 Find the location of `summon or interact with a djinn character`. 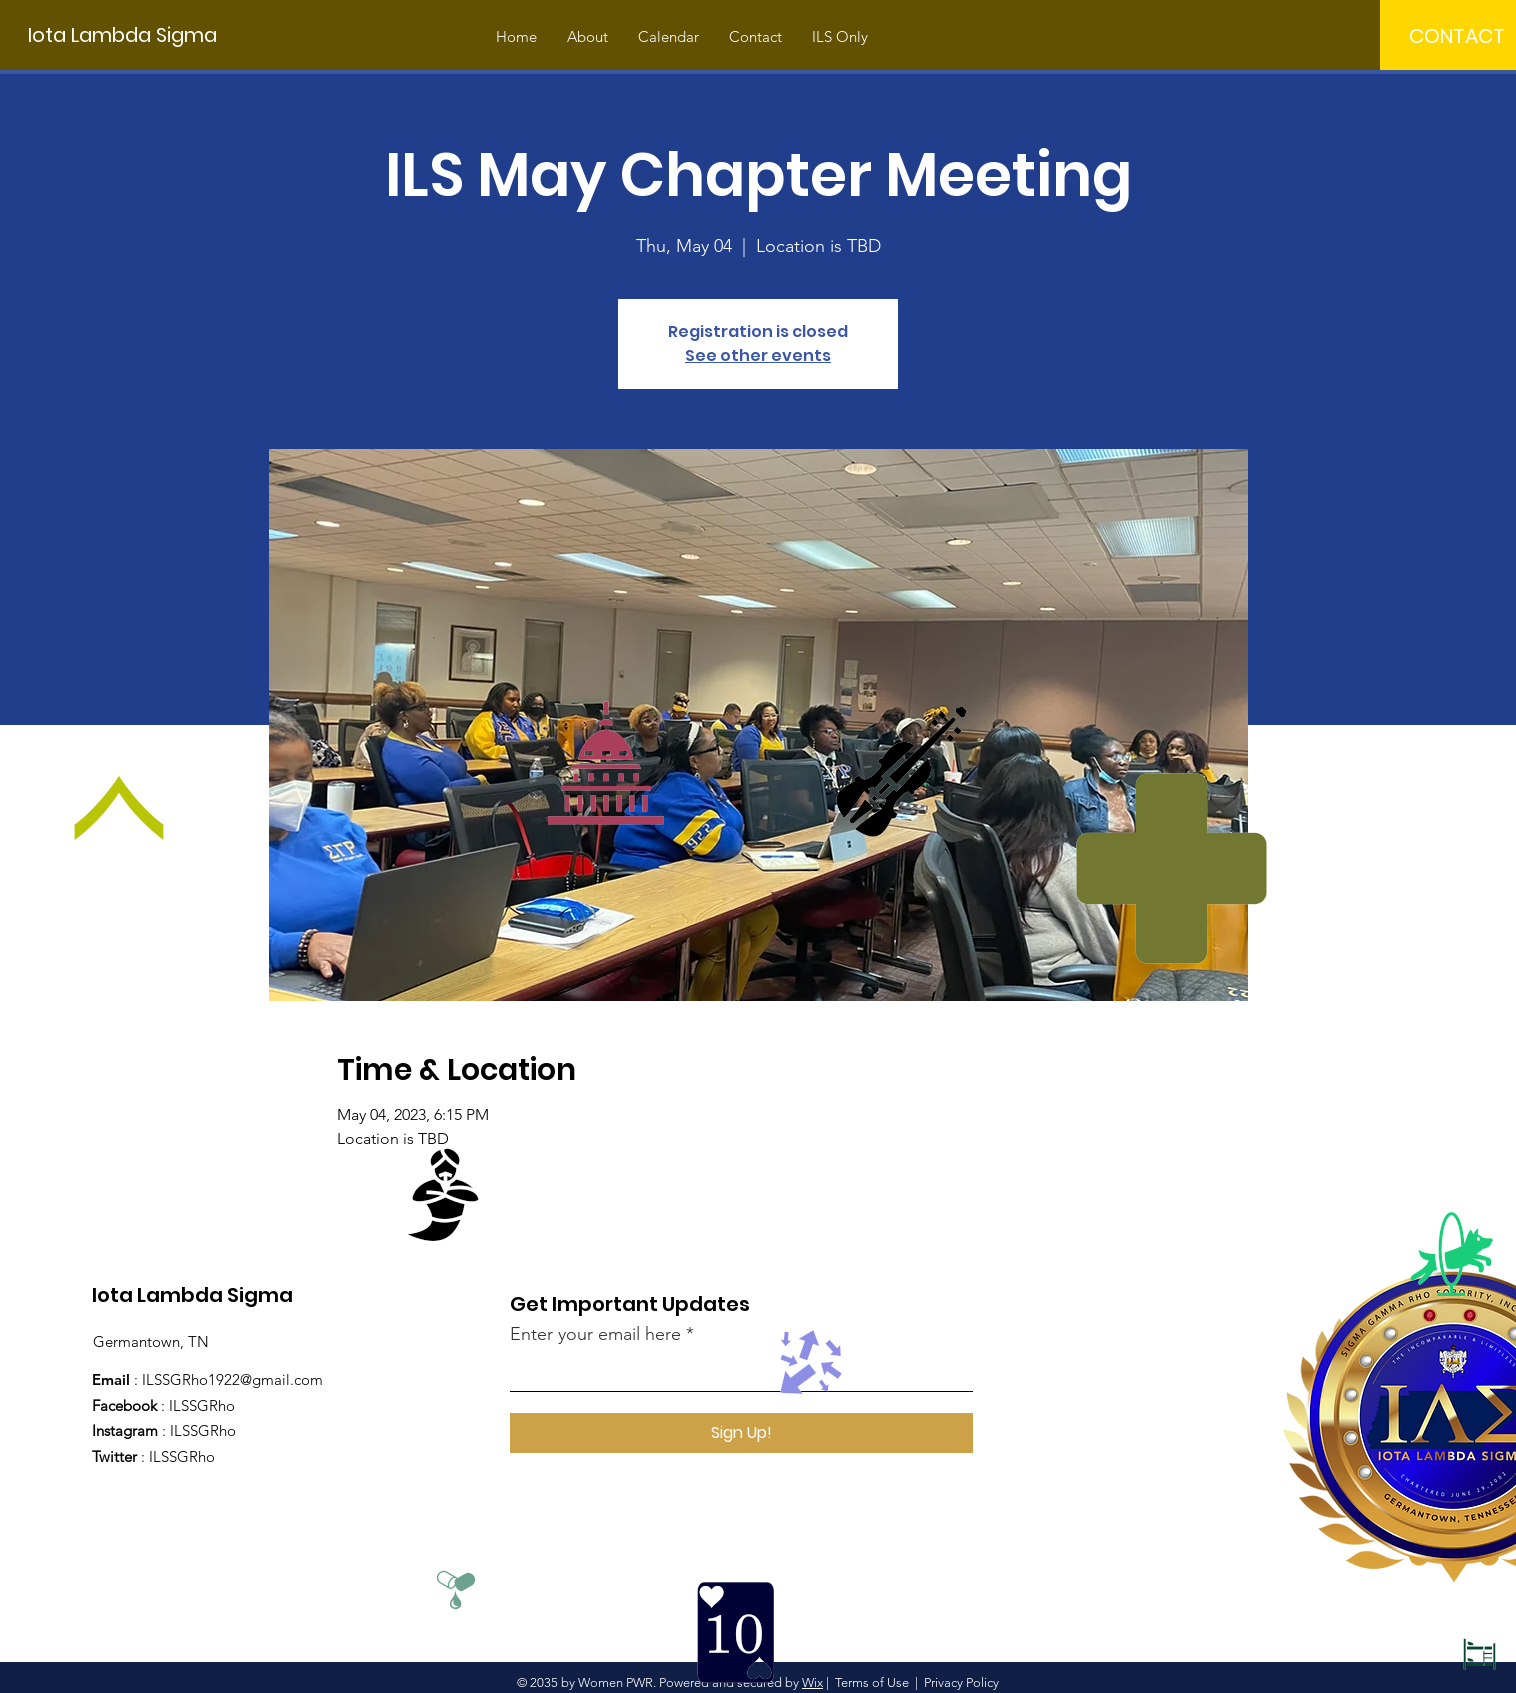

summon or interact with a djinn character is located at coordinates (445, 1195).